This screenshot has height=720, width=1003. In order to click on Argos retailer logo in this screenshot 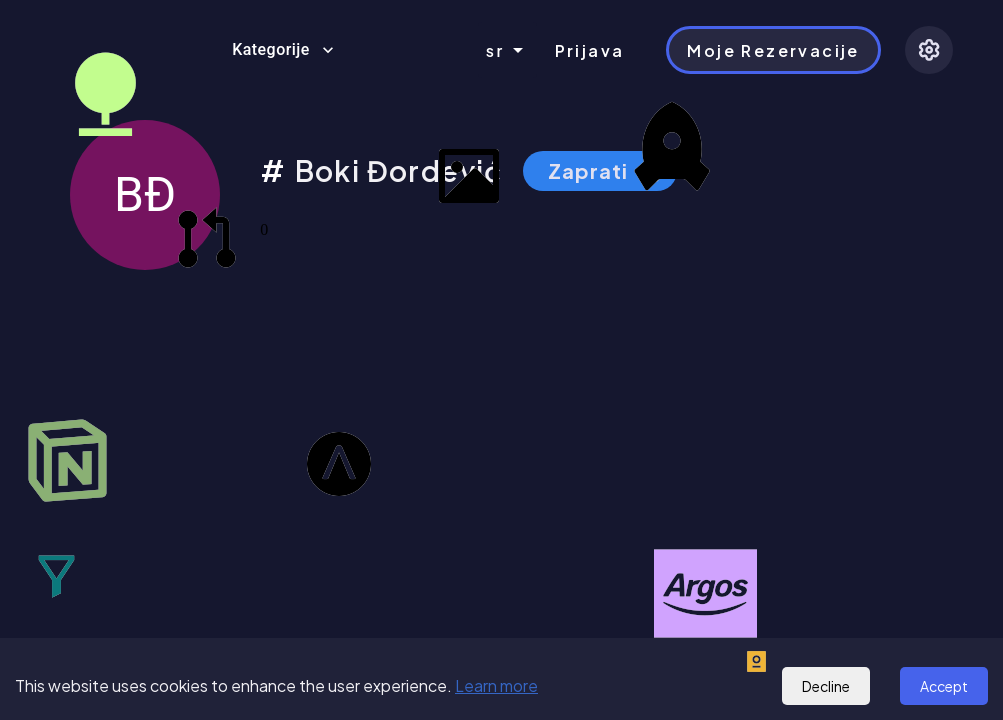, I will do `click(705, 593)`.